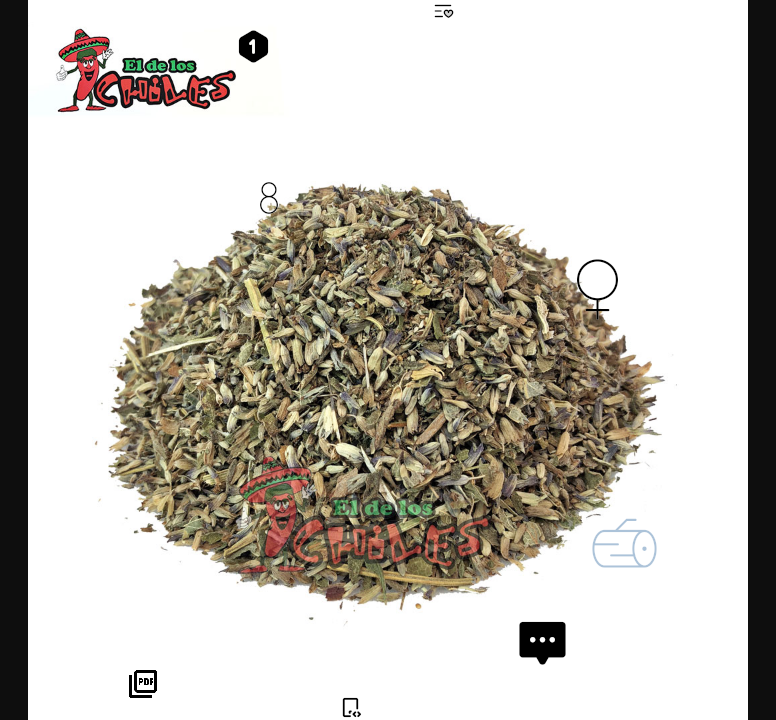 This screenshot has width=776, height=720. I want to click on open chat or messaging, so click(542, 641).